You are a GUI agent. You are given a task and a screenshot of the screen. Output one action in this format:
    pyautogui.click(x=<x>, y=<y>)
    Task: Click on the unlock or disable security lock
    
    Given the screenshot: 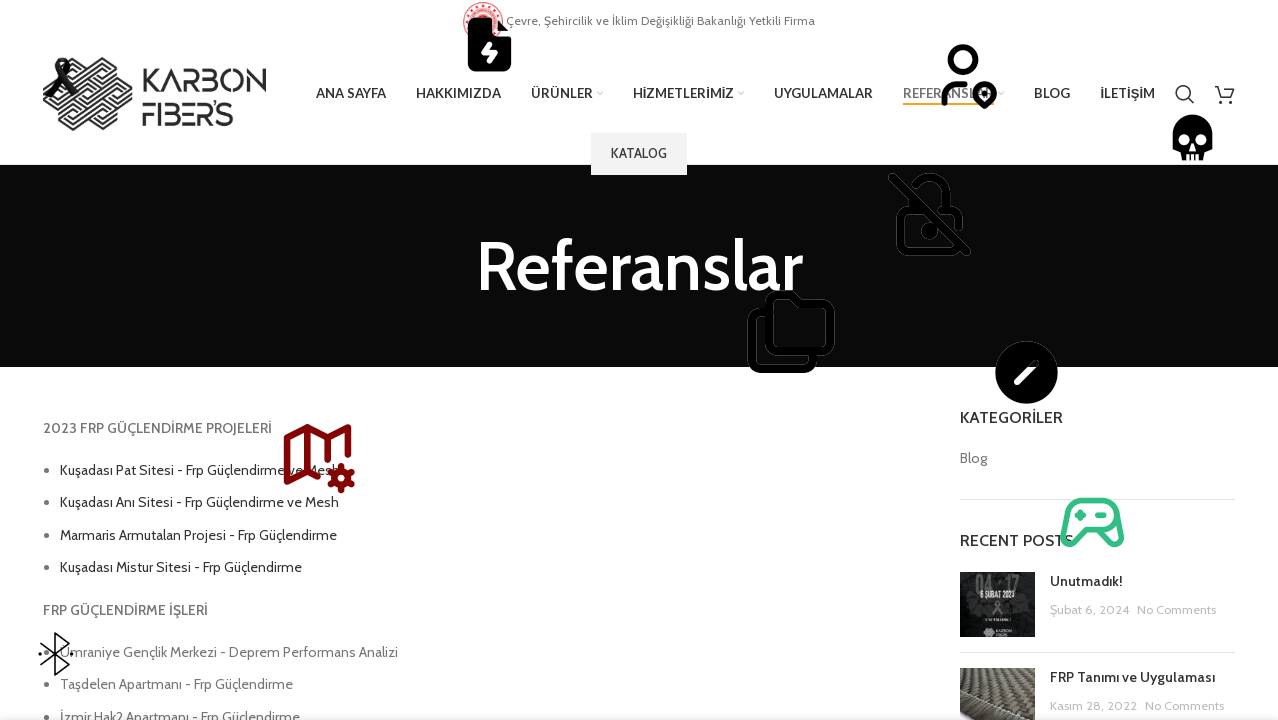 What is the action you would take?
    pyautogui.click(x=929, y=214)
    